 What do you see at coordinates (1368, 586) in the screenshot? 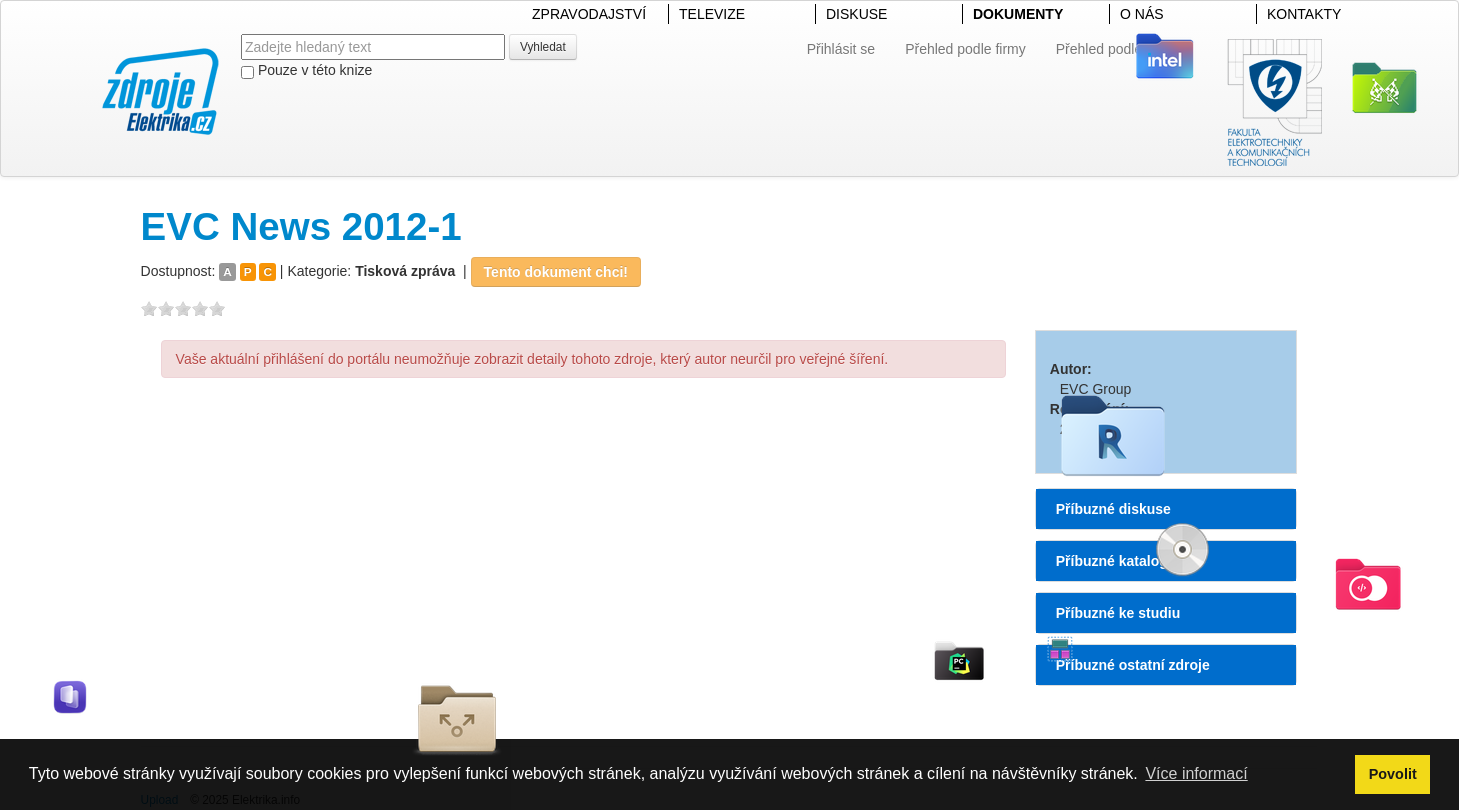
I see `open appwrite project folder` at bounding box center [1368, 586].